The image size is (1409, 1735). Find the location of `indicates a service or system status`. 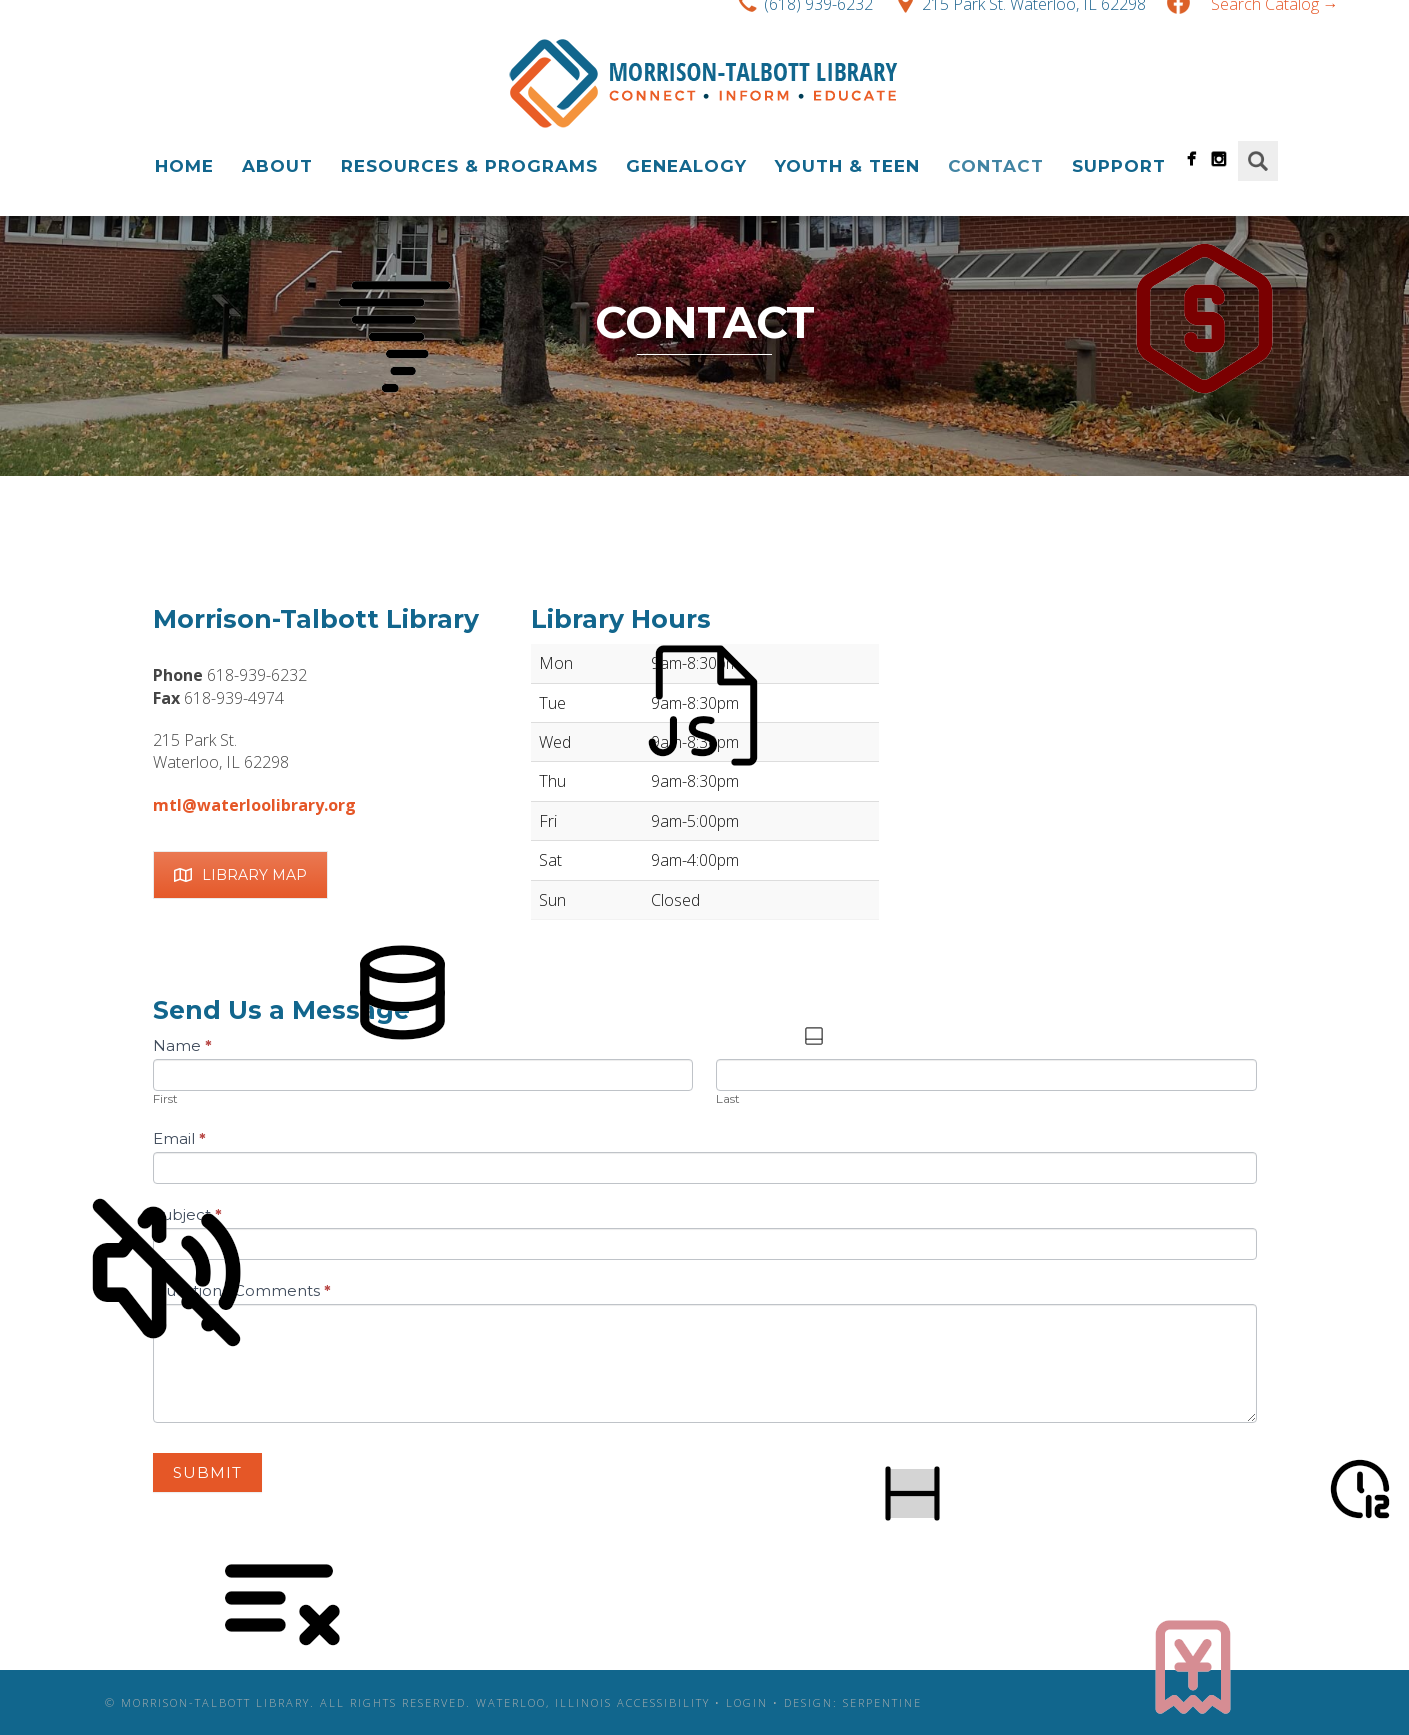

indicates a service or system status is located at coordinates (1204, 318).